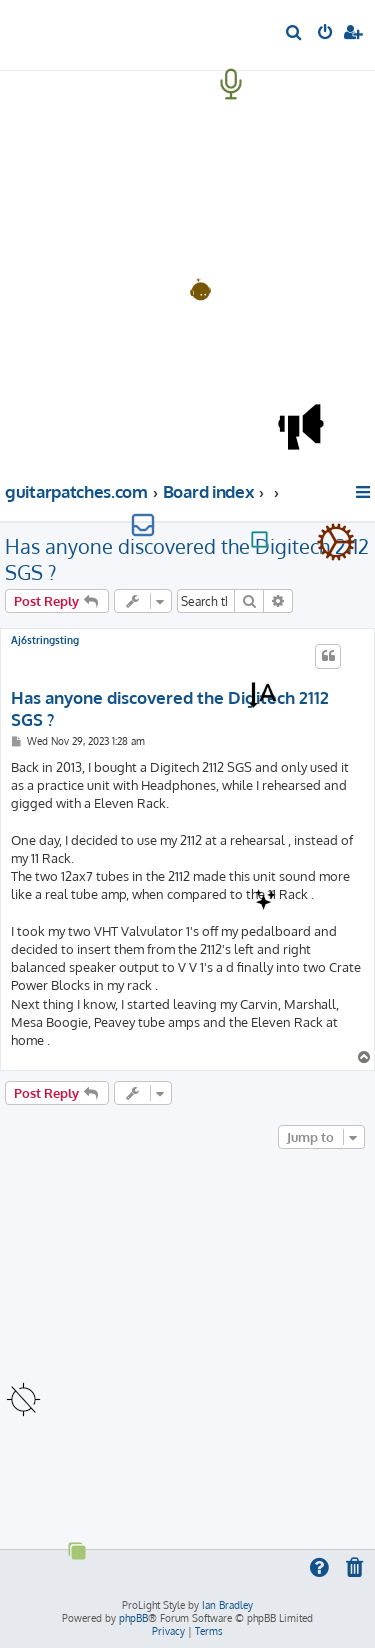 This screenshot has width=375, height=1648. What do you see at coordinates (231, 84) in the screenshot?
I see `tap to start voice input` at bounding box center [231, 84].